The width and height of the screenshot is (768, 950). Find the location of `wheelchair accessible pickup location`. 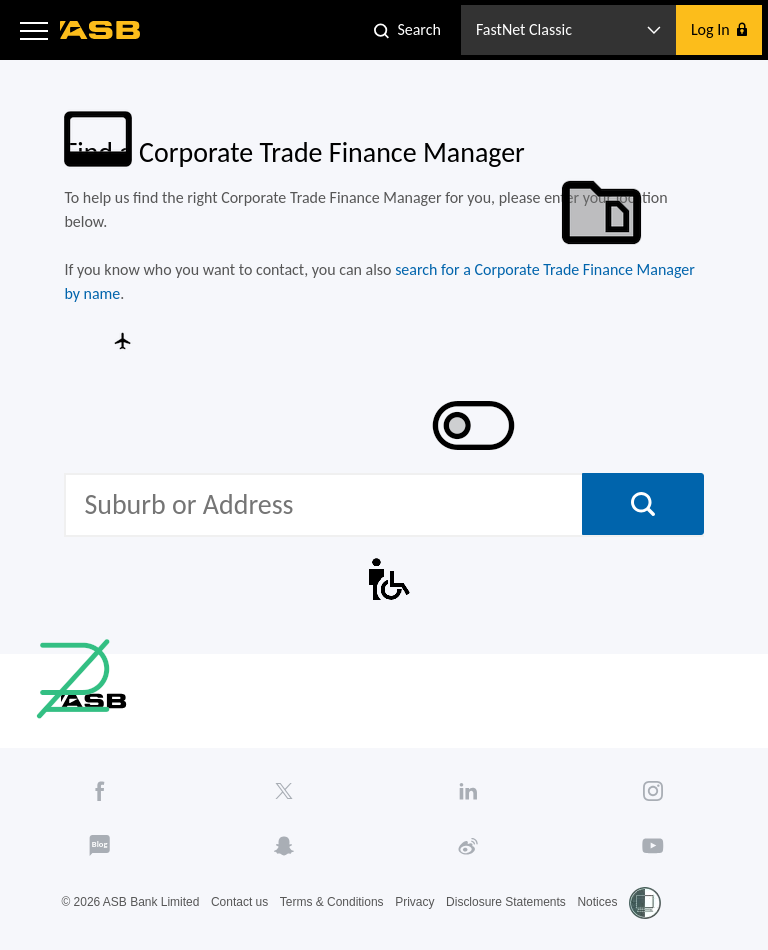

wheelchair accessible pickup location is located at coordinates (388, 579).